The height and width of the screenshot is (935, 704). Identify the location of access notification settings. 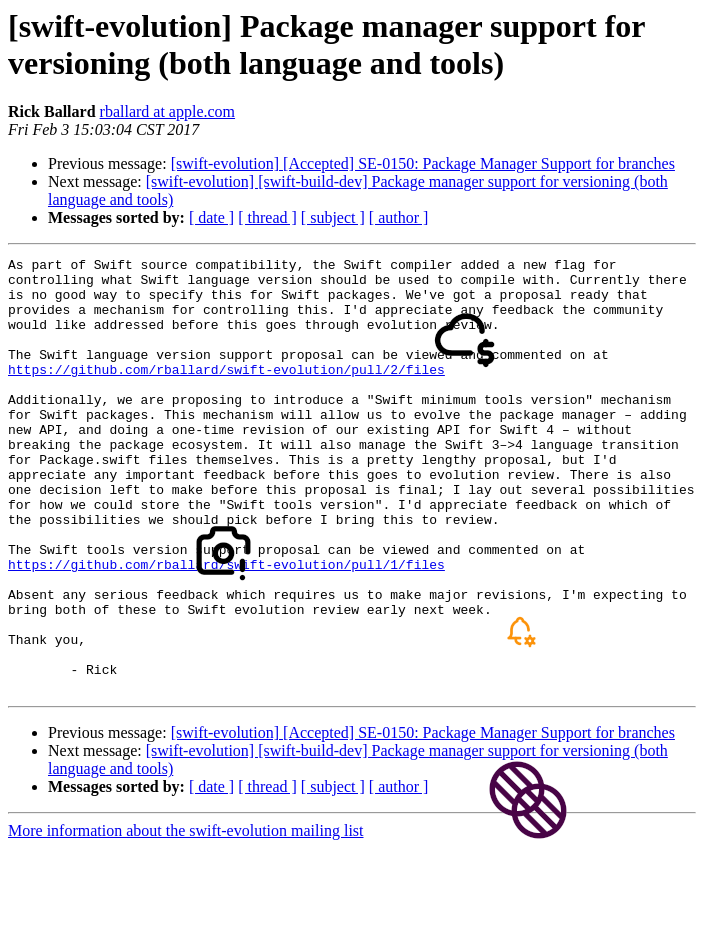
(520, 631).